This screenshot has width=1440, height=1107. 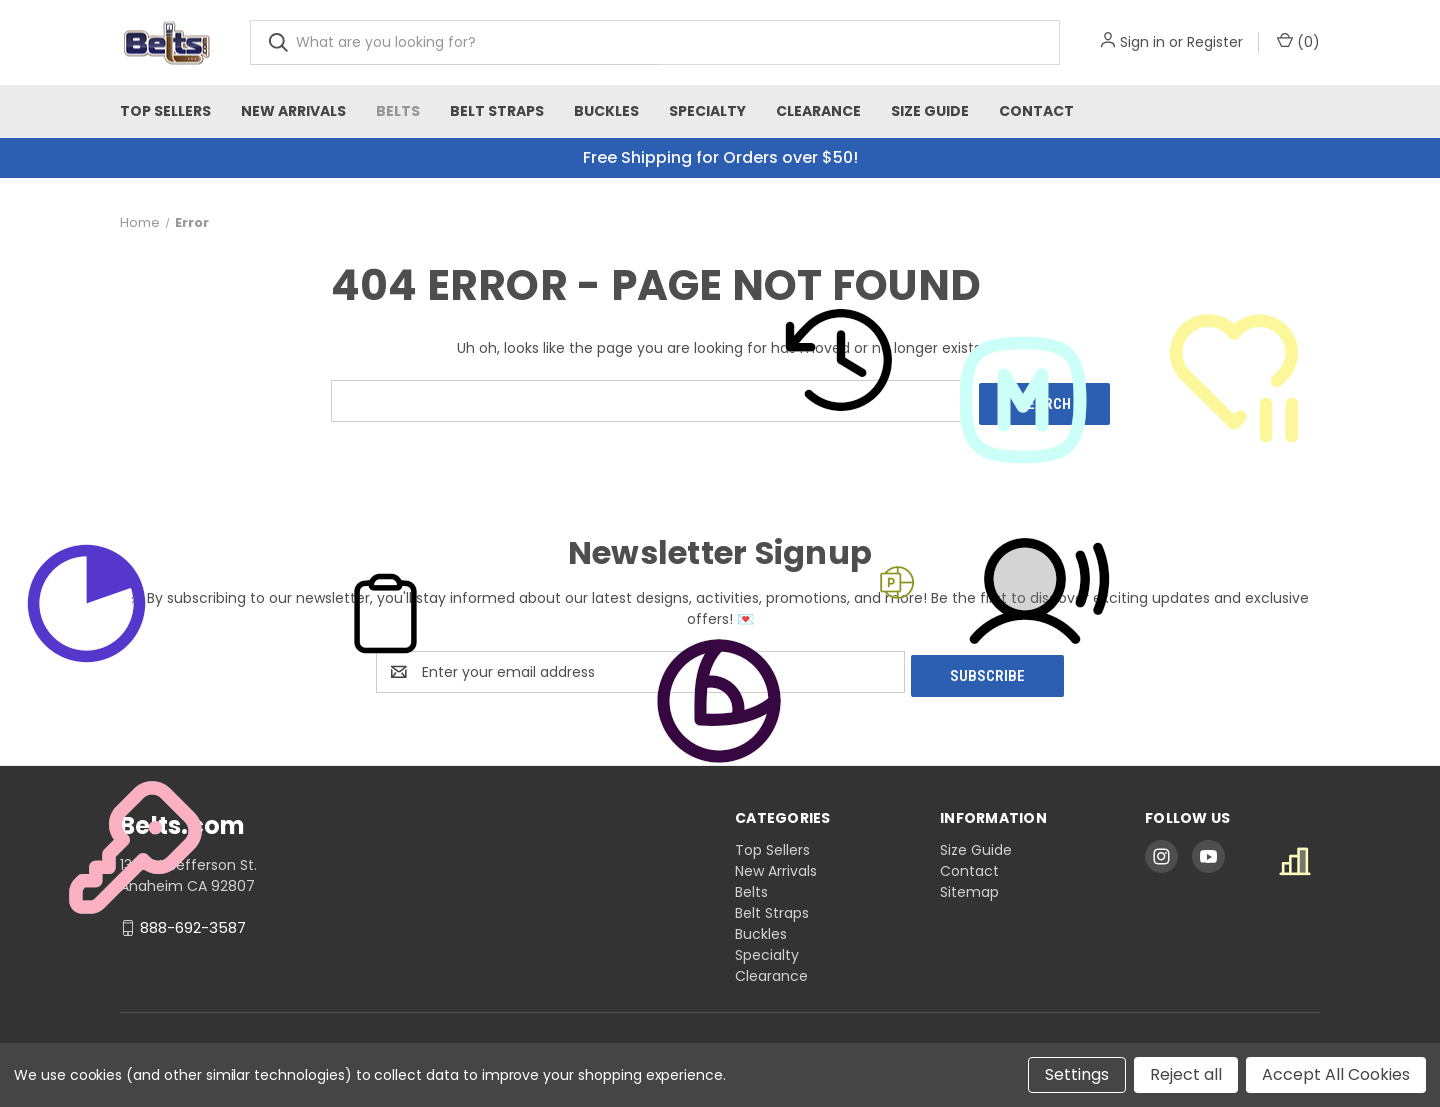 What do you see at coordinates (896, 582) in the screenshot?
I see `open Microsoft PowerPoint` at bounding box center [896, 582].